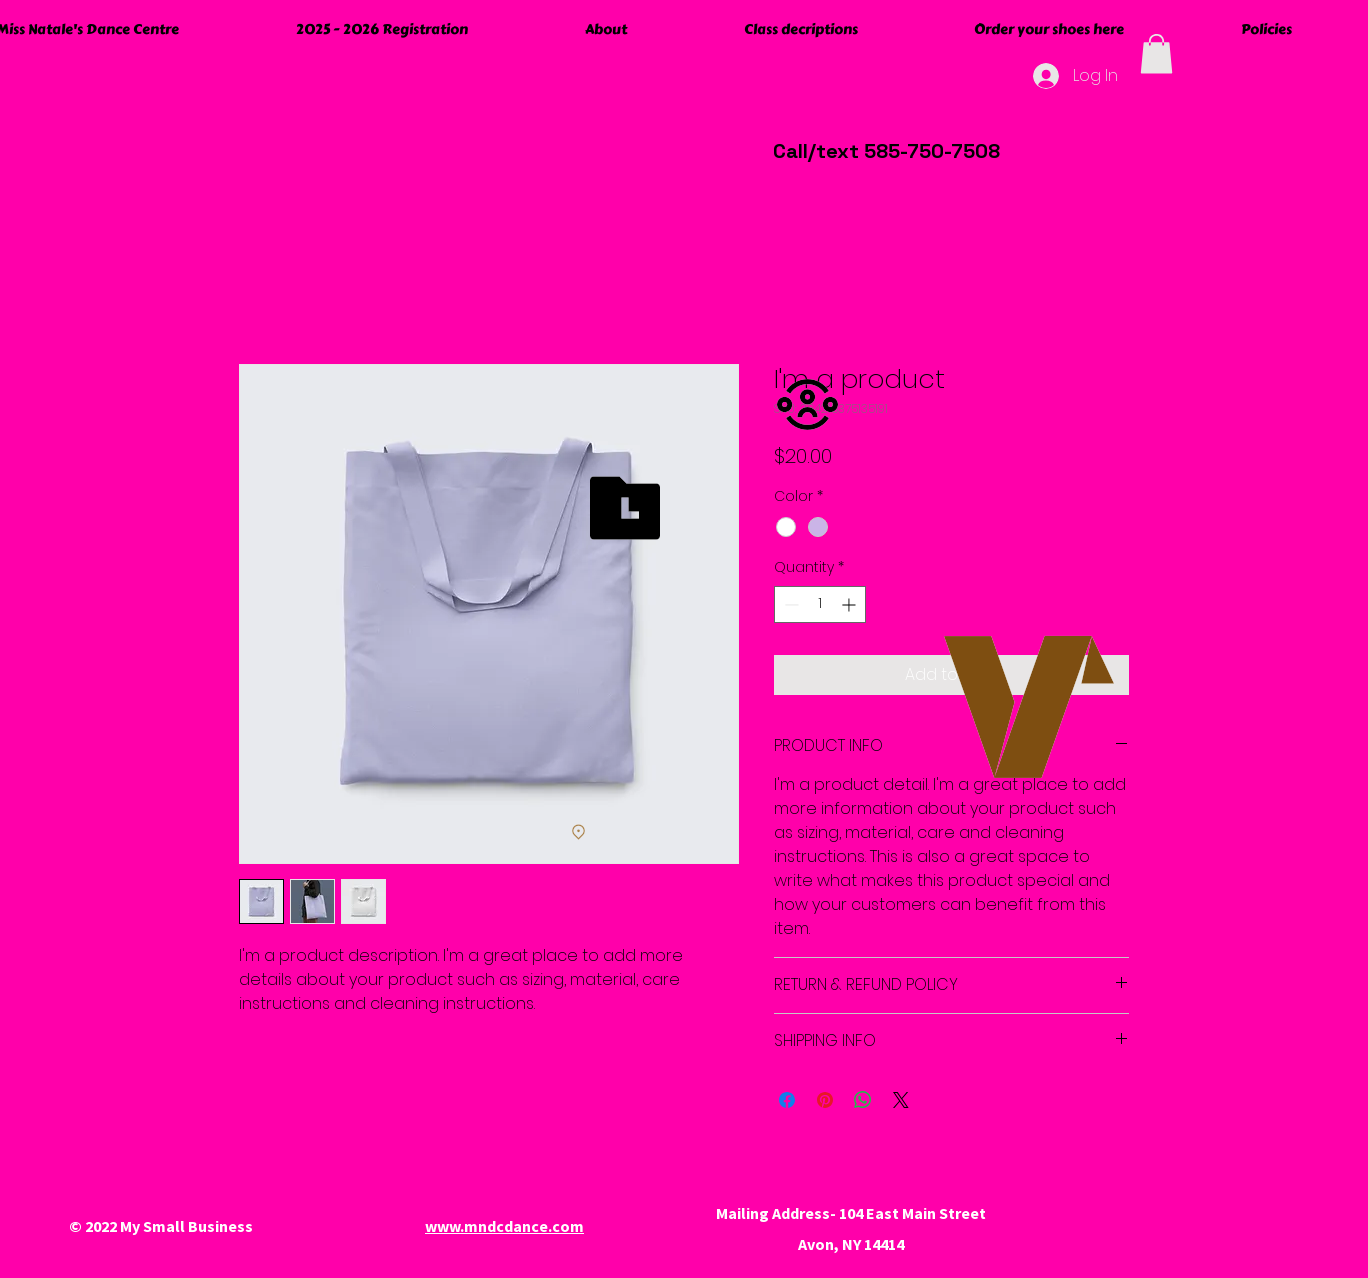 The image size is (1368, 1278). Describe the element at coordinates (578, 831) in the screenshot. I see `view or select a location on the map` at that location.